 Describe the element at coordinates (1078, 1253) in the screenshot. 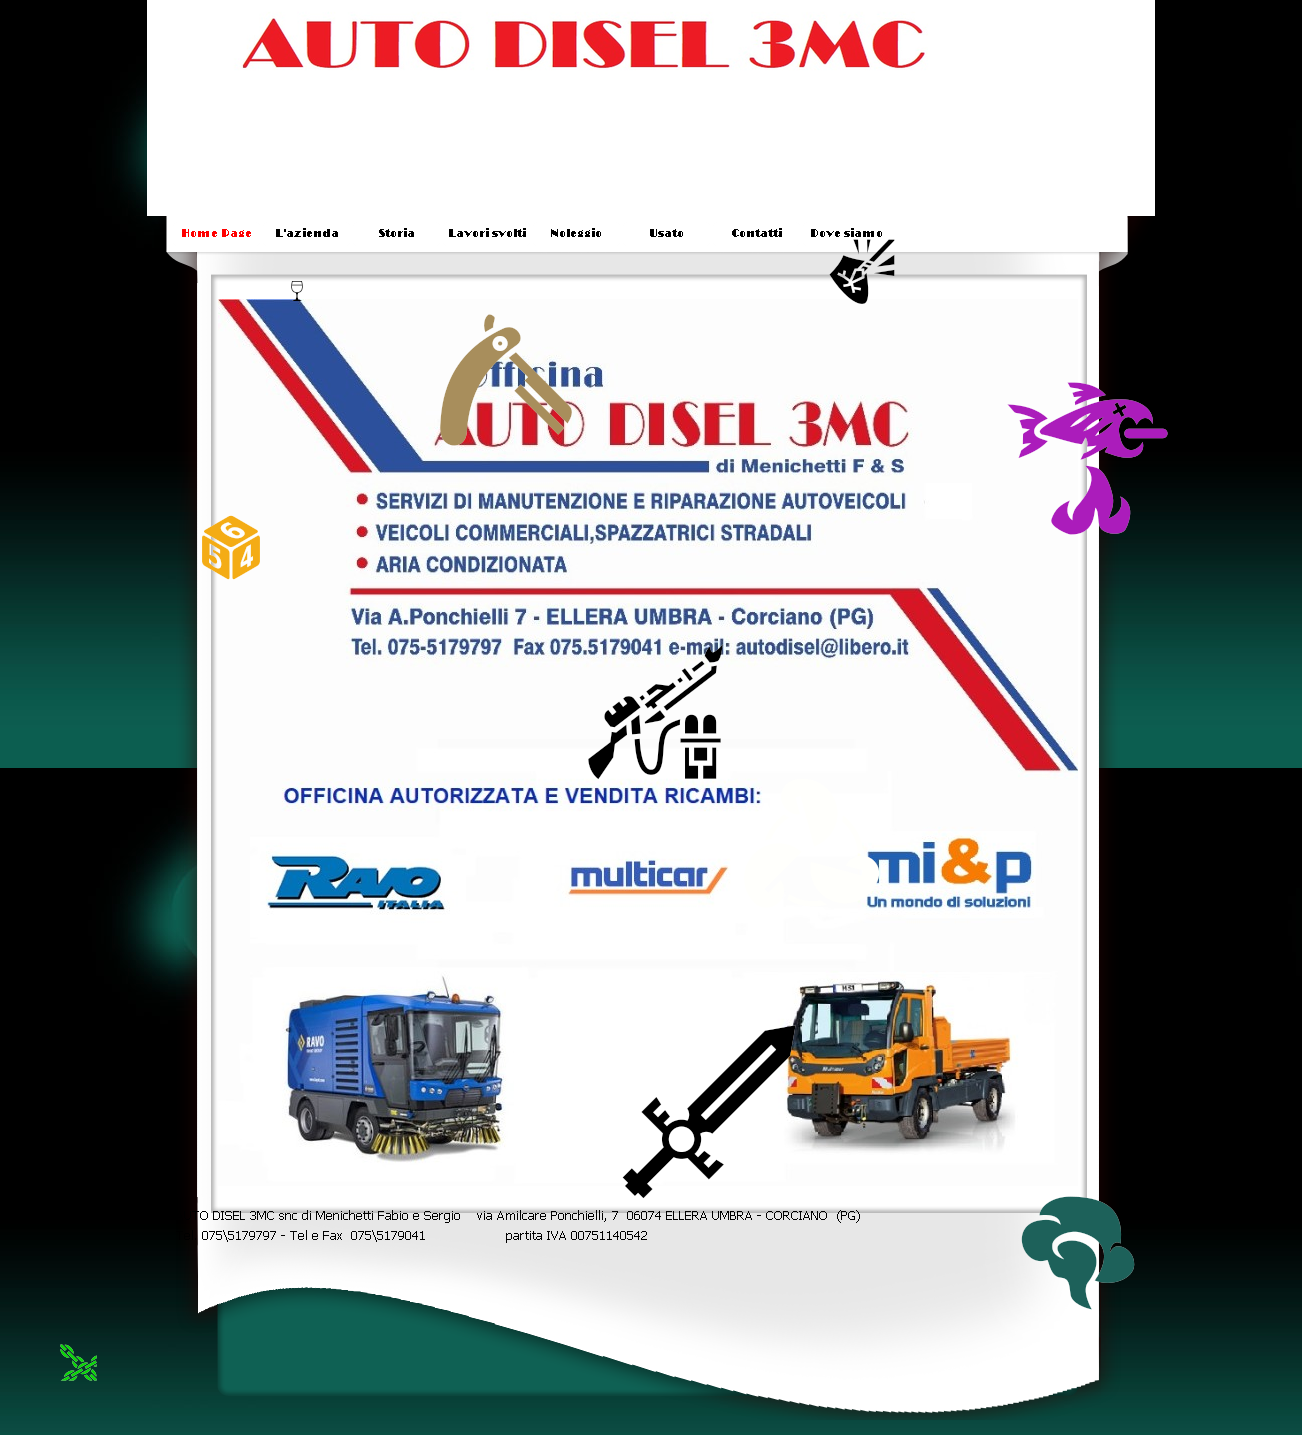

I see `open Steam gaming platform` at that location.